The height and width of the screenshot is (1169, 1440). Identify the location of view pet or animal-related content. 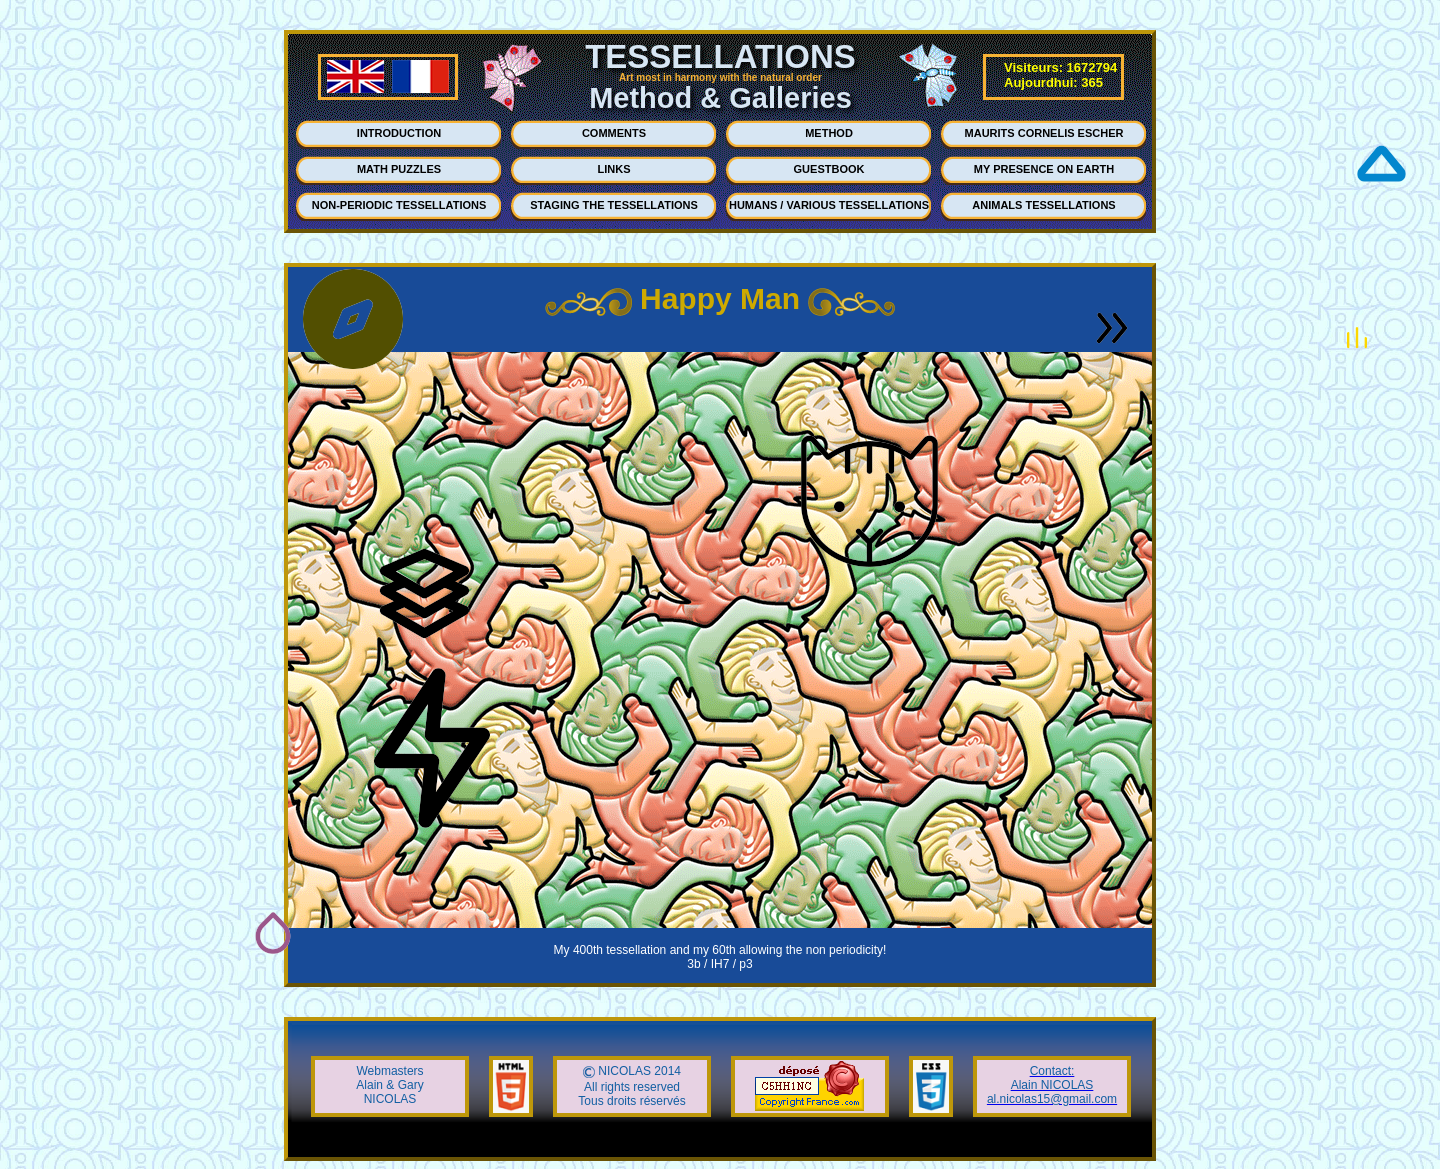
(869, 498).